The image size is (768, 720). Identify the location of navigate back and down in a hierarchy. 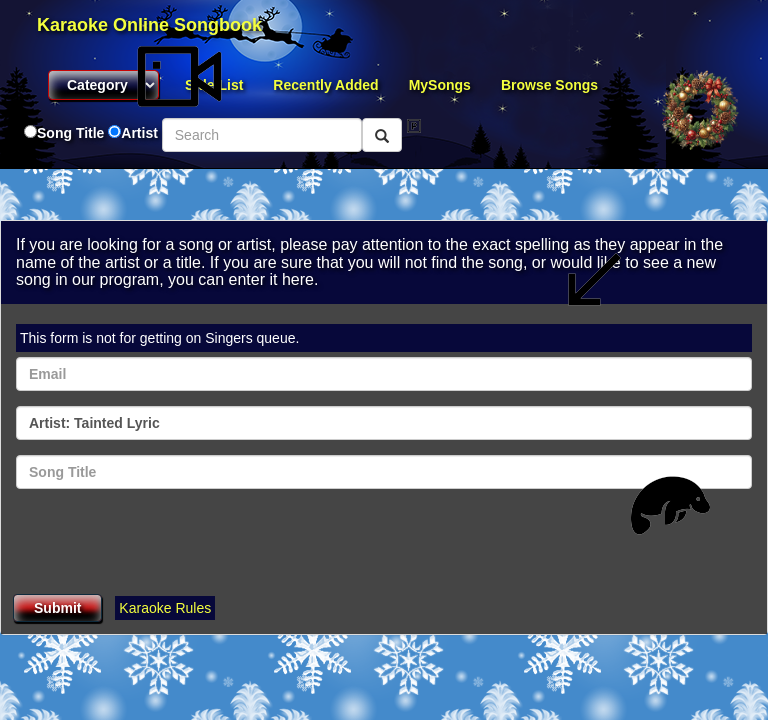
(593, 280).